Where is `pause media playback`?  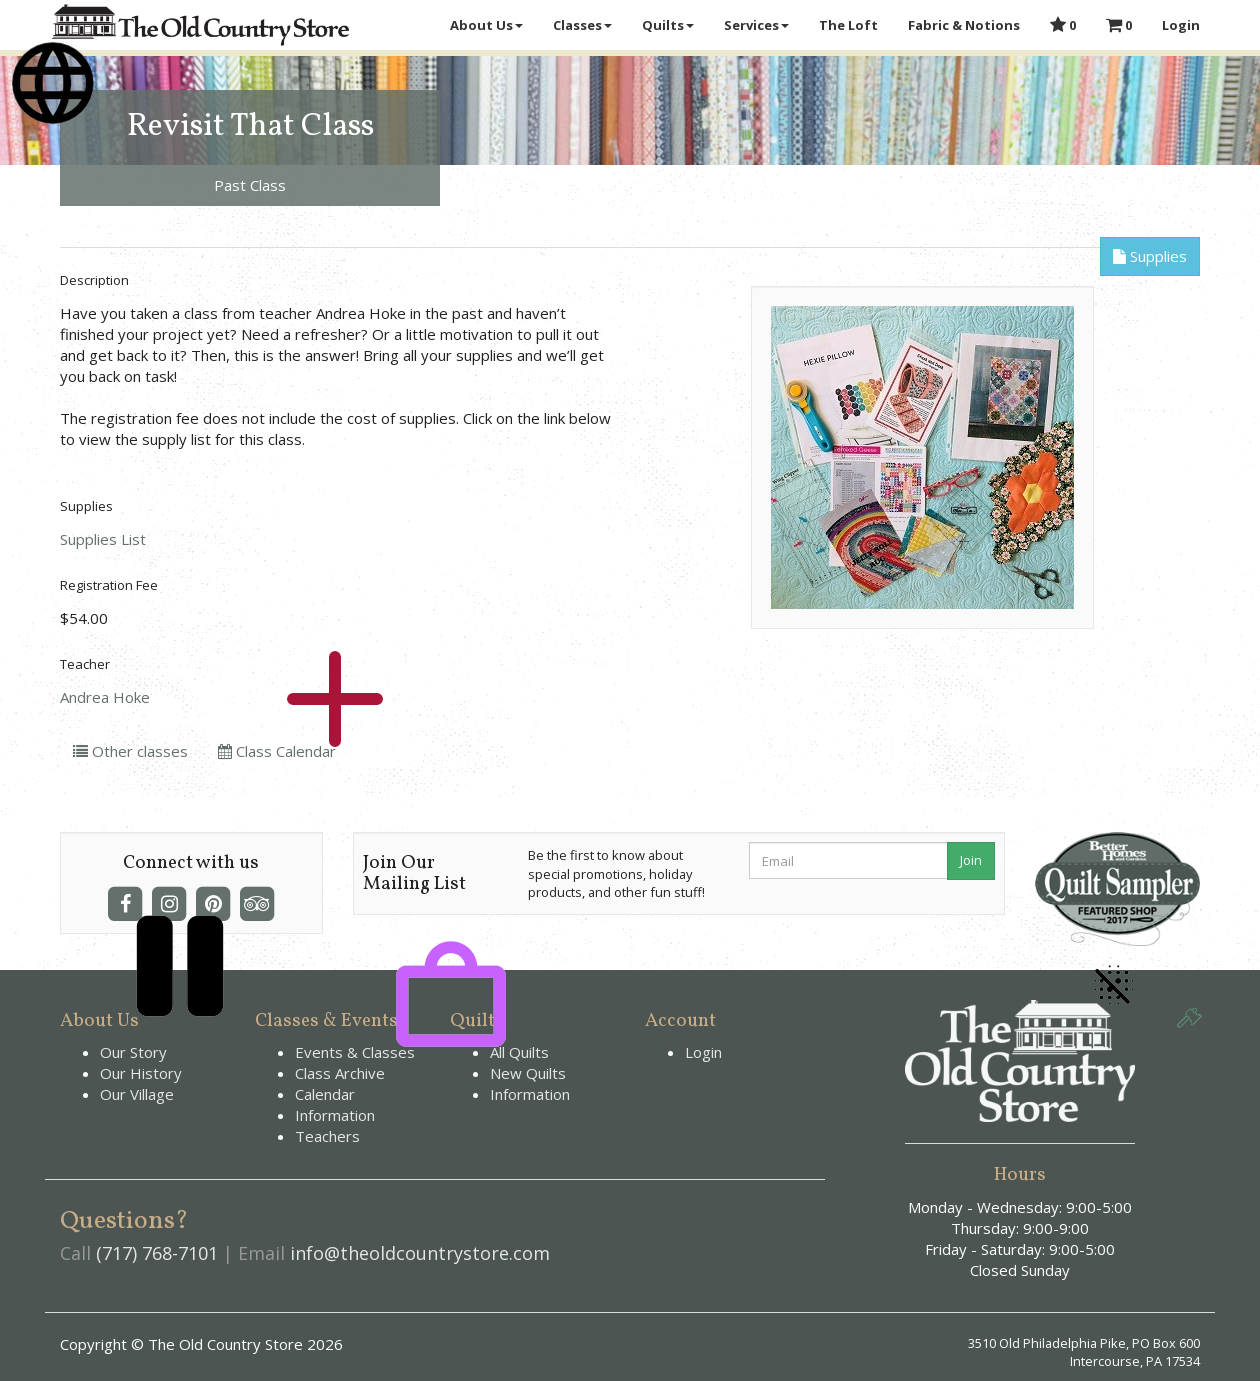 pause media playback is located at coordinates (180, 966).